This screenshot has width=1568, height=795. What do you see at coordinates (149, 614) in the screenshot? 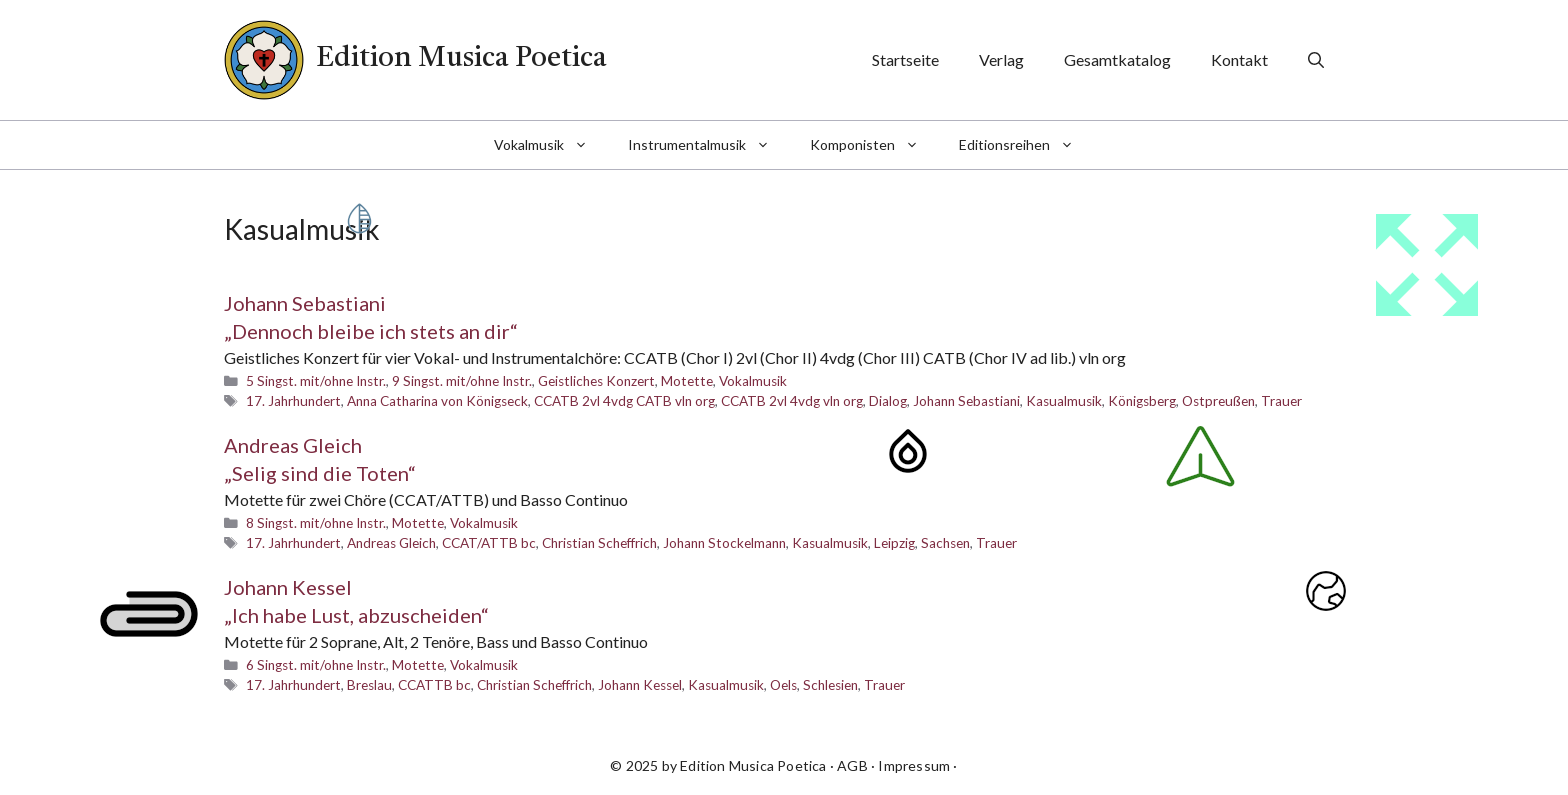
I see `attach a file to your message` at bounding box center [149, 614].